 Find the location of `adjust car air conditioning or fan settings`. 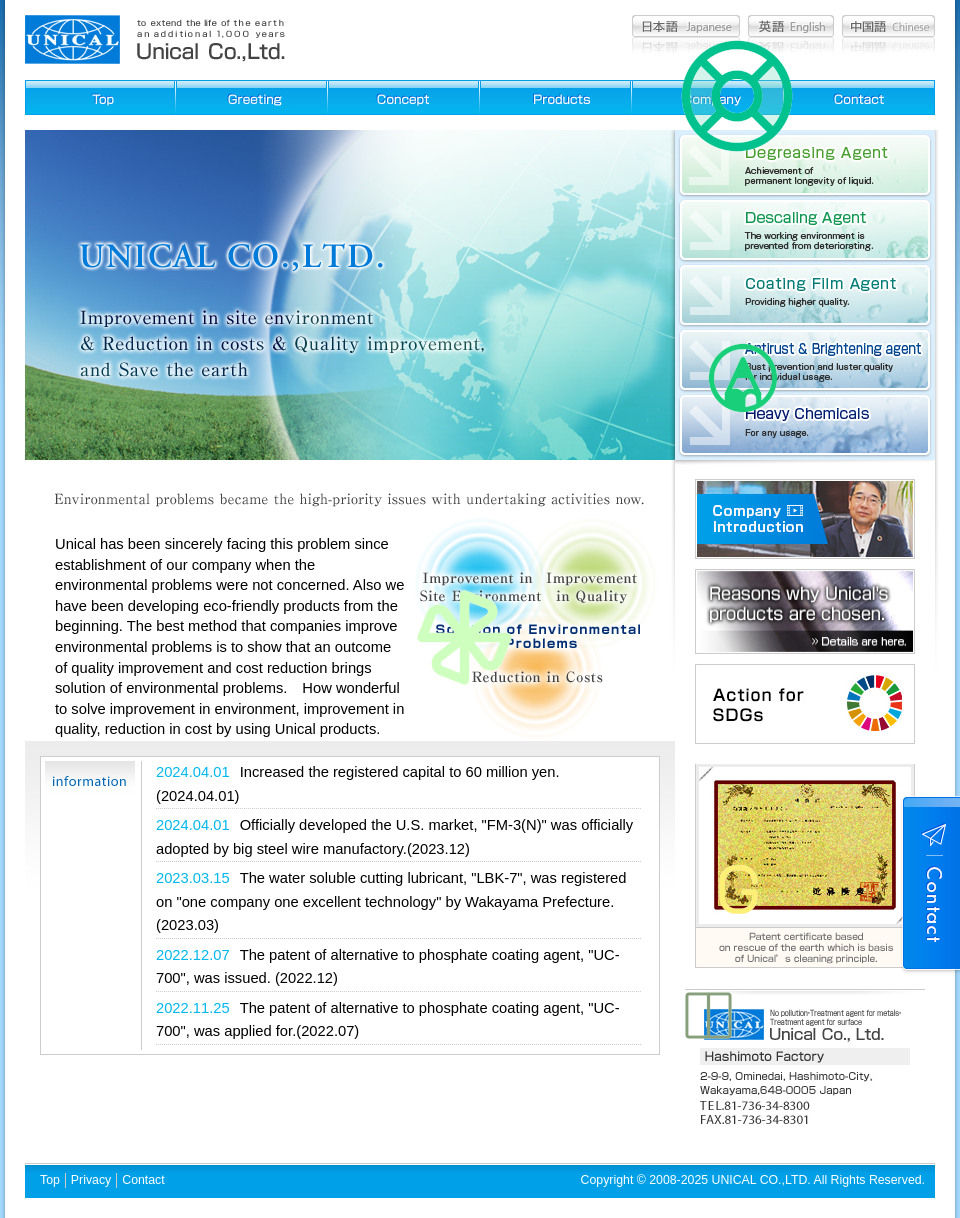

adjust car air conditioning or fan settings is located at coordinates (464, 637).